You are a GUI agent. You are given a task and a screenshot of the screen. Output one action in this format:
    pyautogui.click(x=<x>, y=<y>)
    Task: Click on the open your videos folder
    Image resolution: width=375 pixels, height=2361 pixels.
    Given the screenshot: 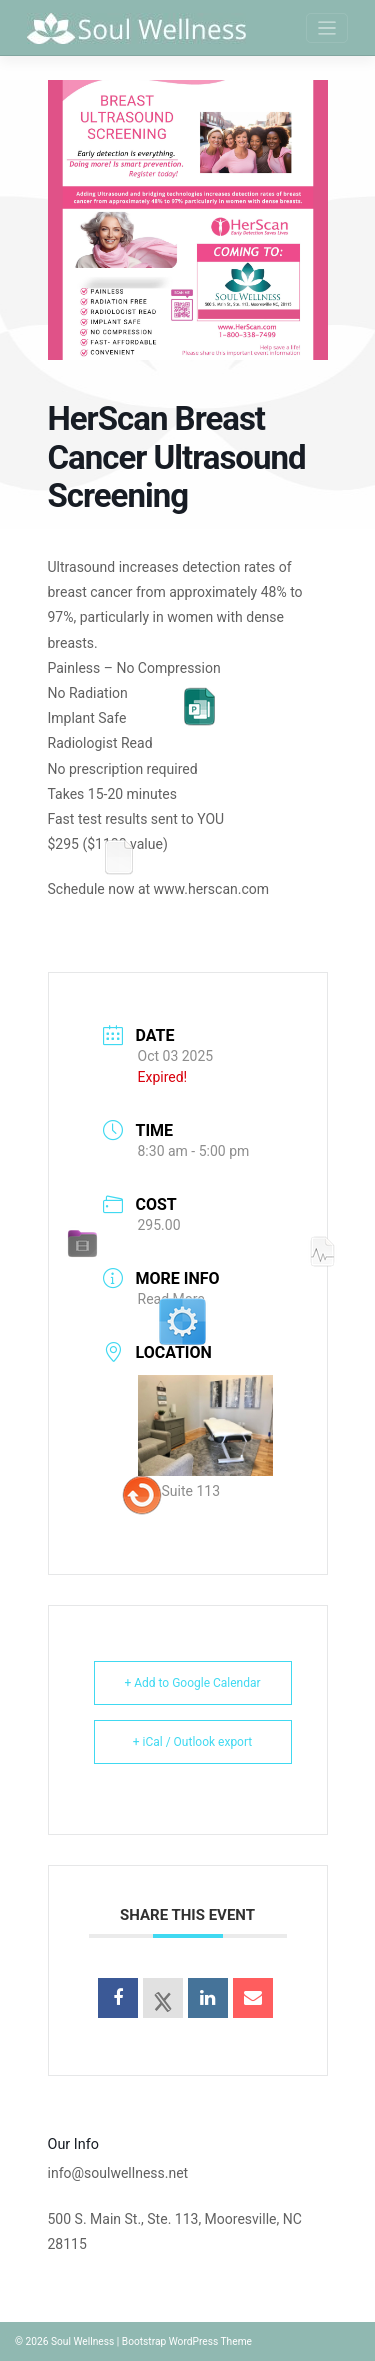 What is the action you would take?
    pyautogui.click(x=82, y=1243)
    